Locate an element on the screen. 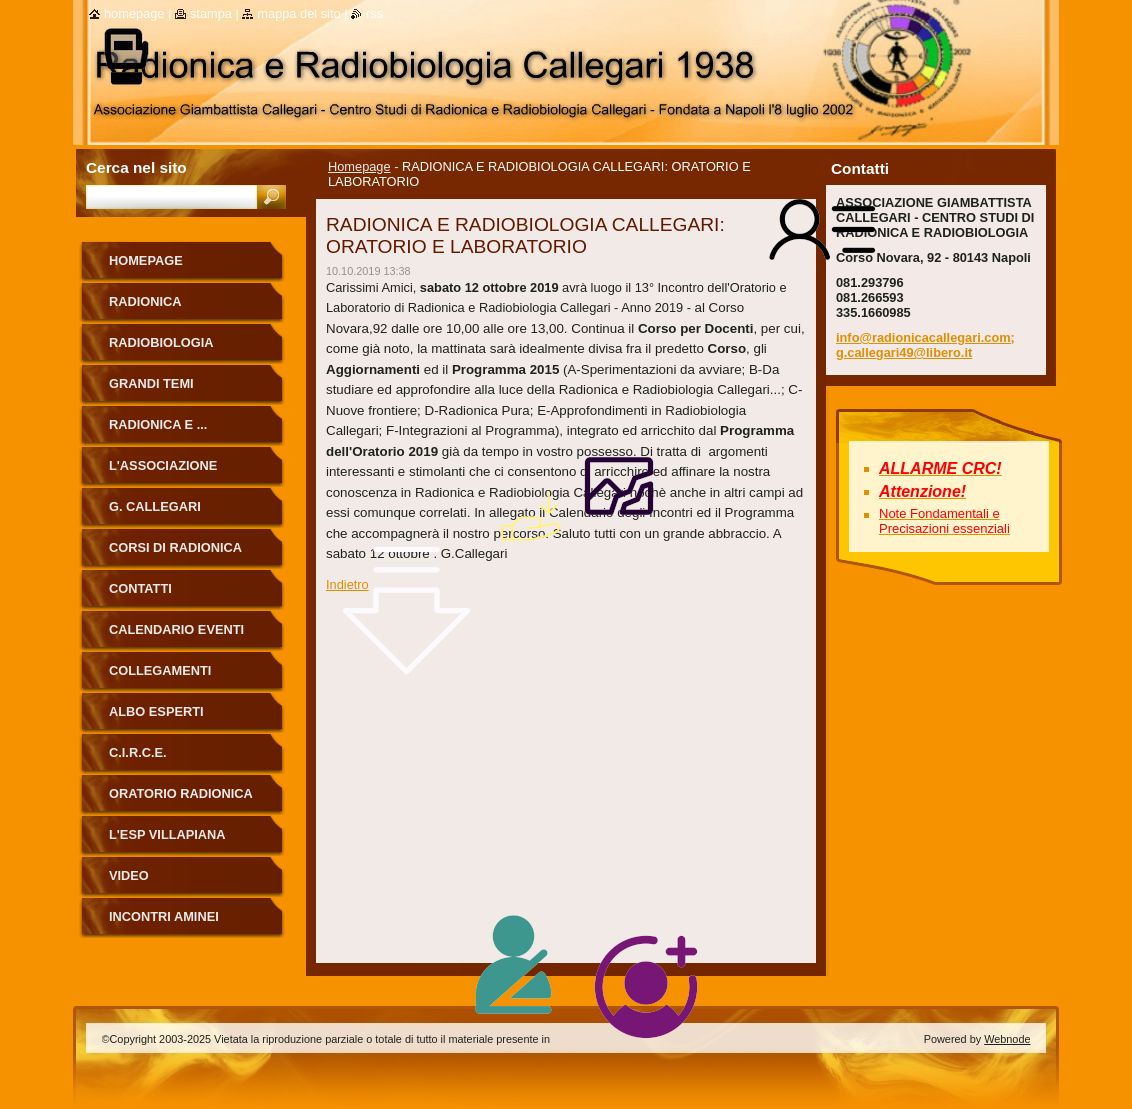 This screenshot has width=1132, height=1109. access mixed martial arts or boxing content is located at coordinates (126, 56).